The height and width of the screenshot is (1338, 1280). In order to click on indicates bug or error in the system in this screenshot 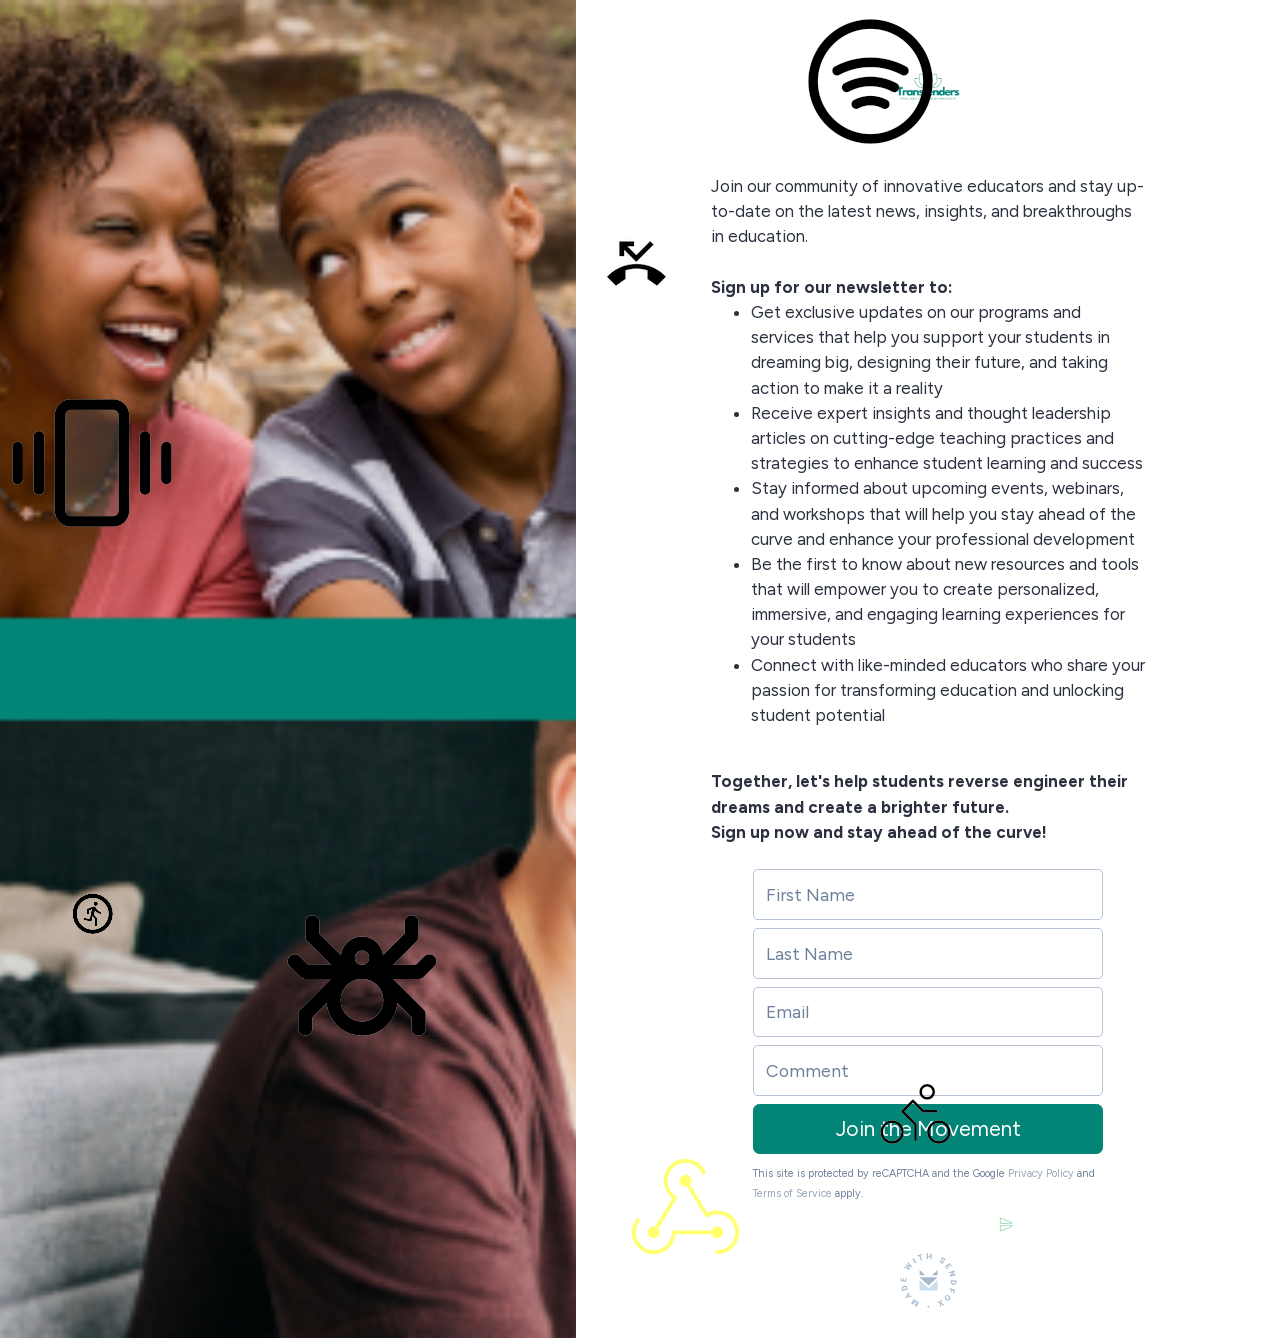, I will do `click(362, 979)`.